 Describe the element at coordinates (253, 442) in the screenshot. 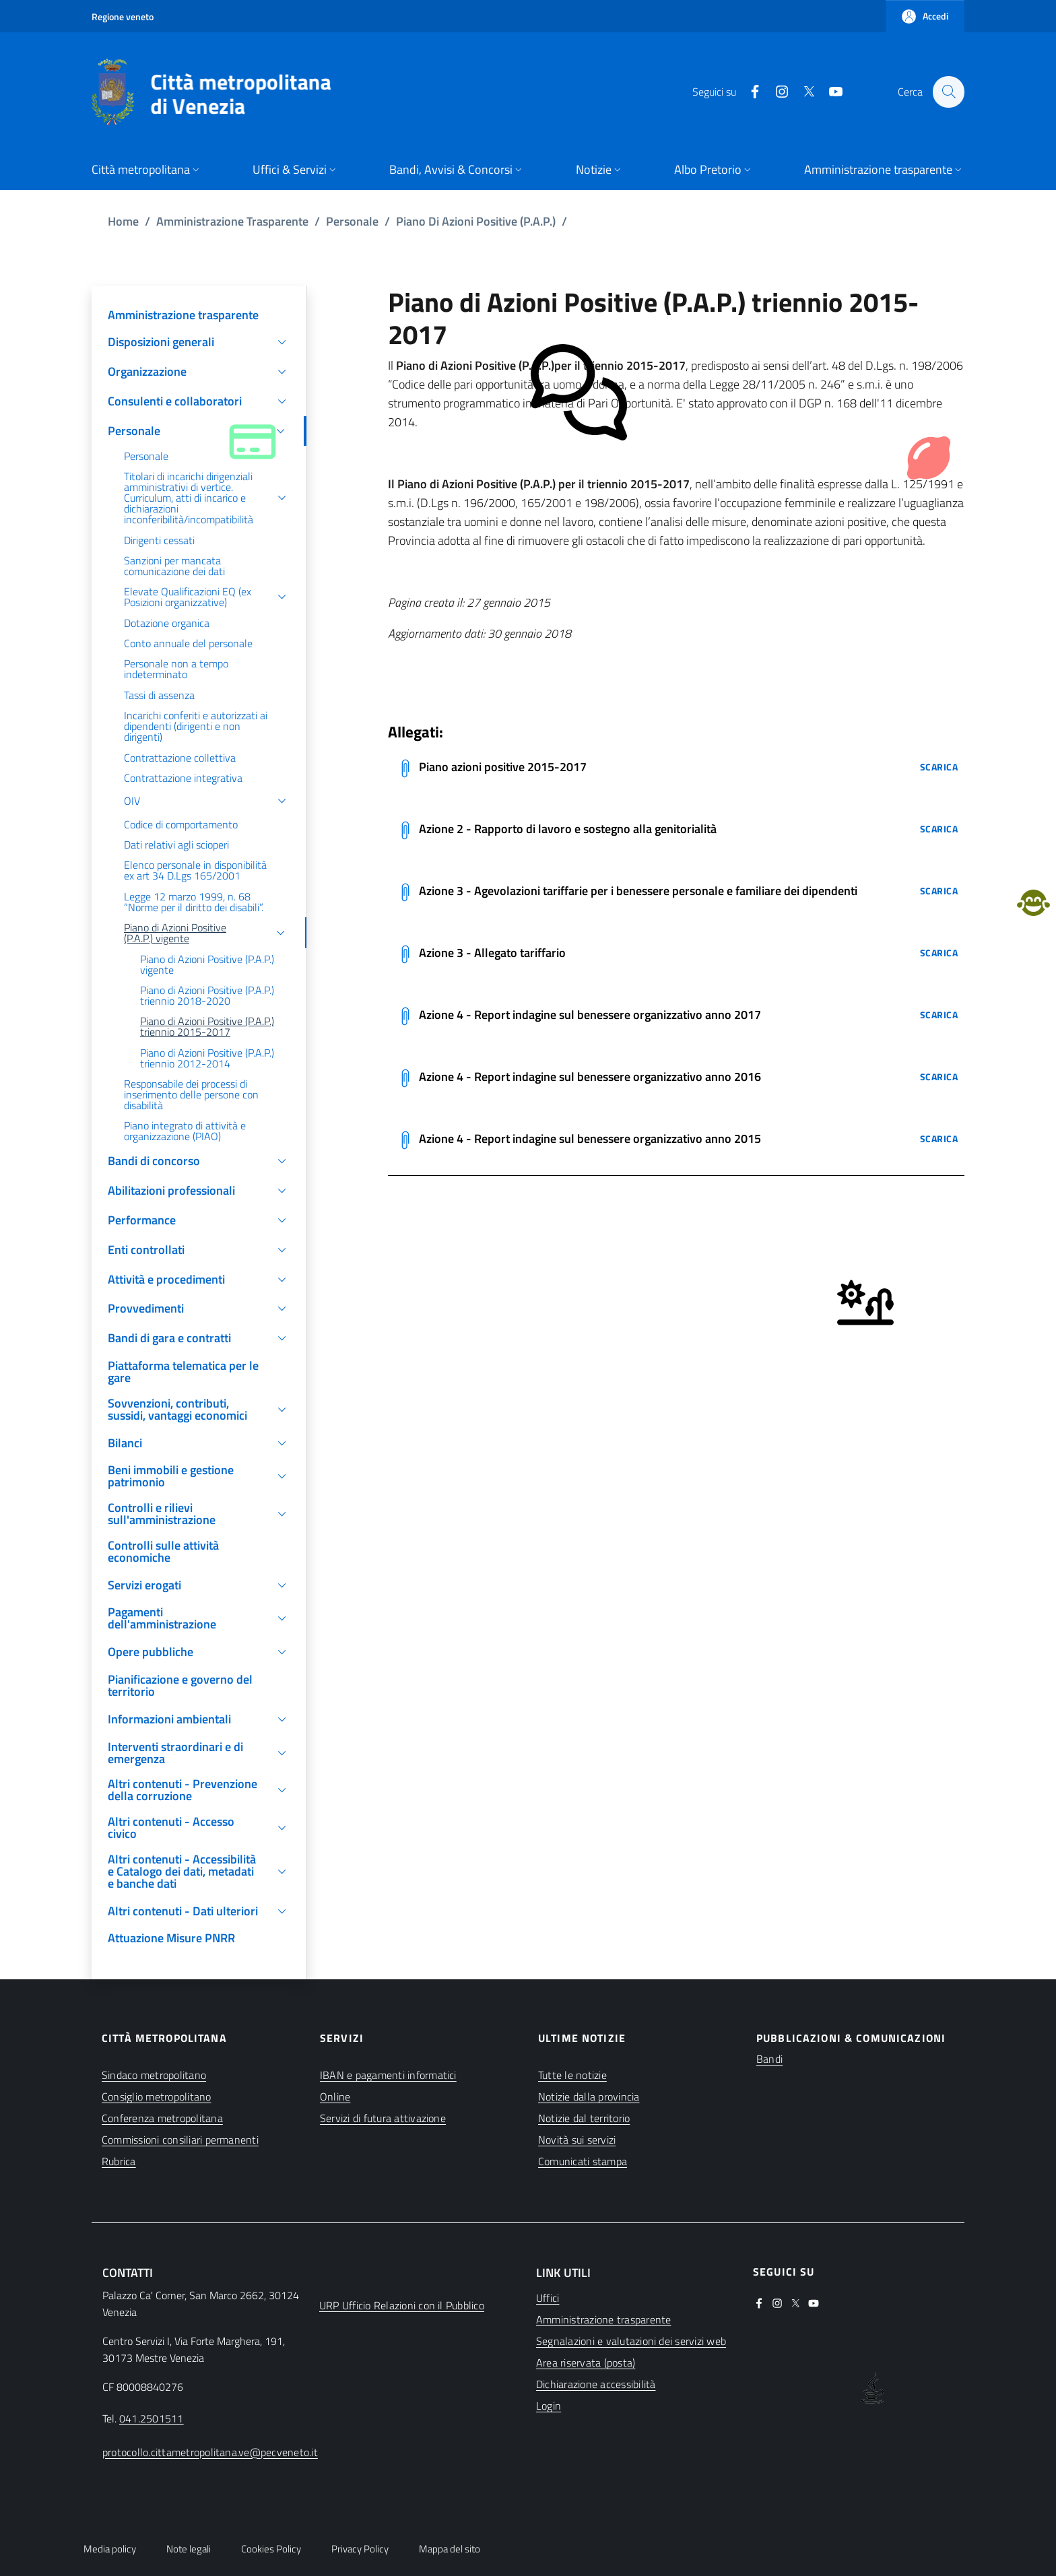

I see `manage payment methods` at that location.